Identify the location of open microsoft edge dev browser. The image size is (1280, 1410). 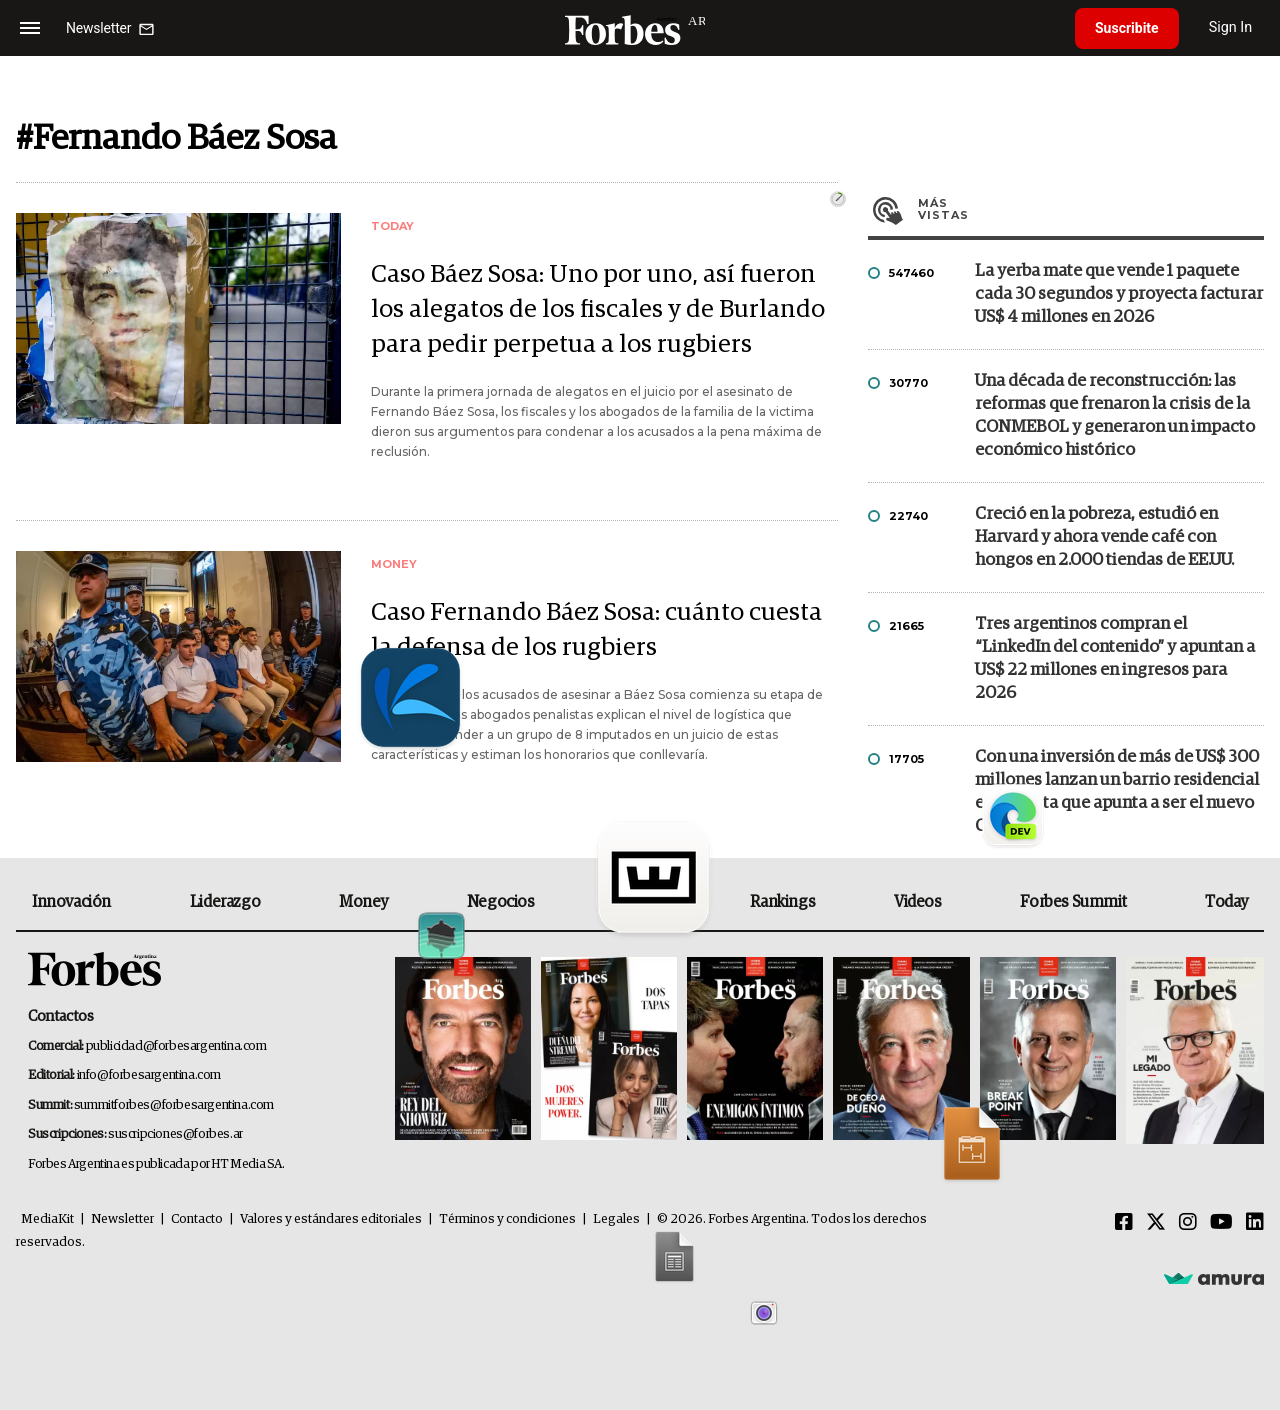
(1013, 815).